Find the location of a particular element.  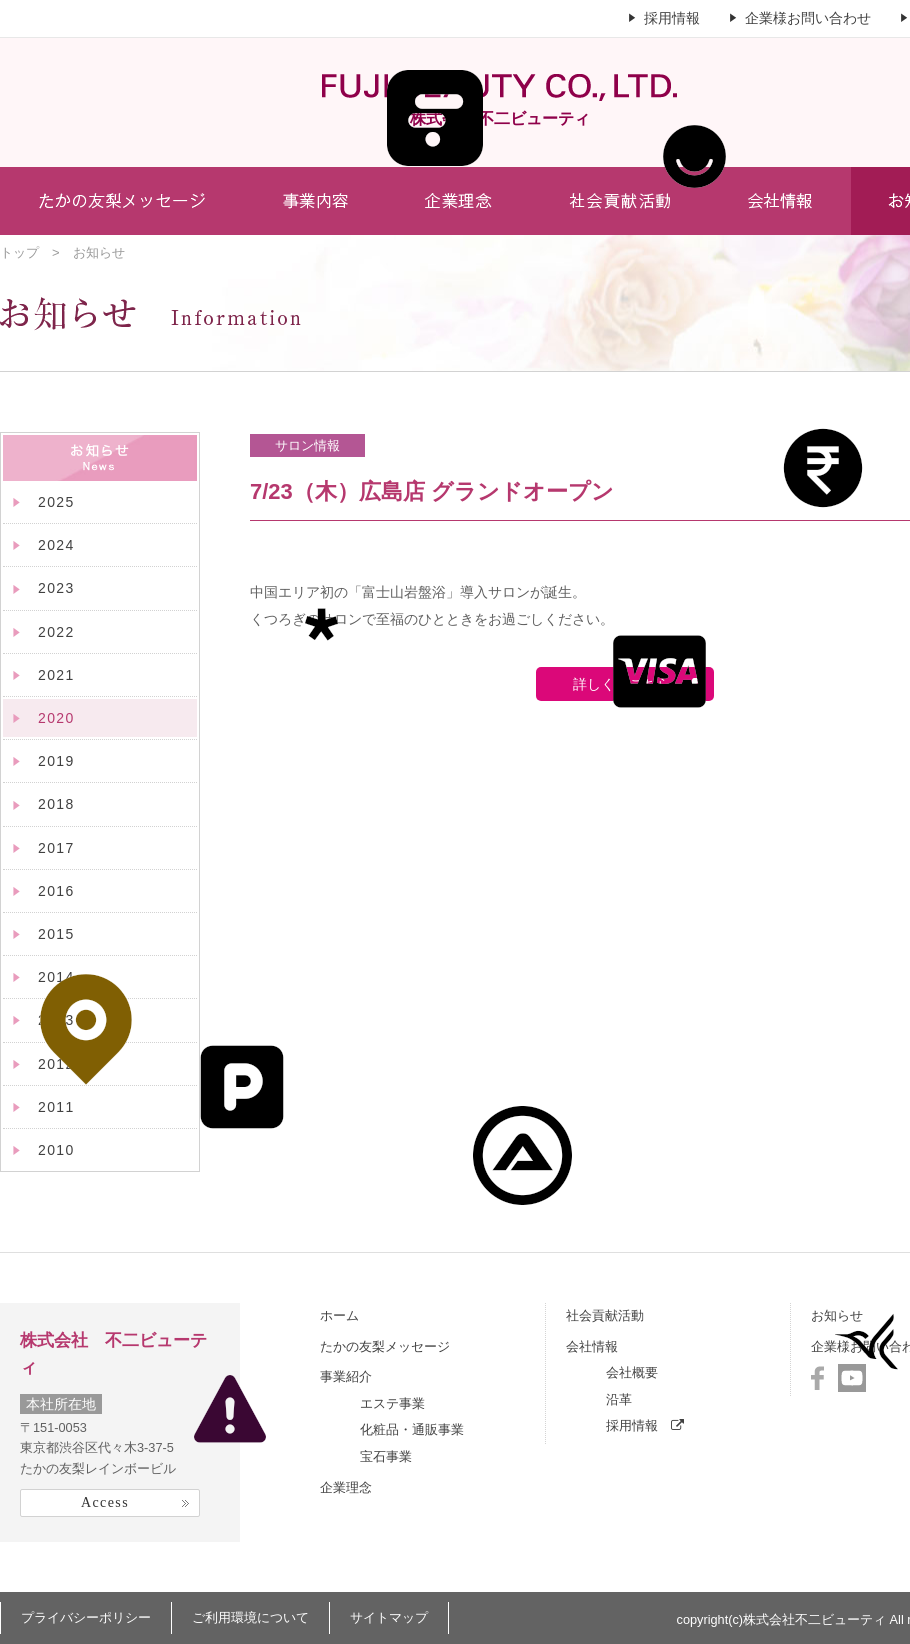

view location on map is located at coordinates (86, 1025).